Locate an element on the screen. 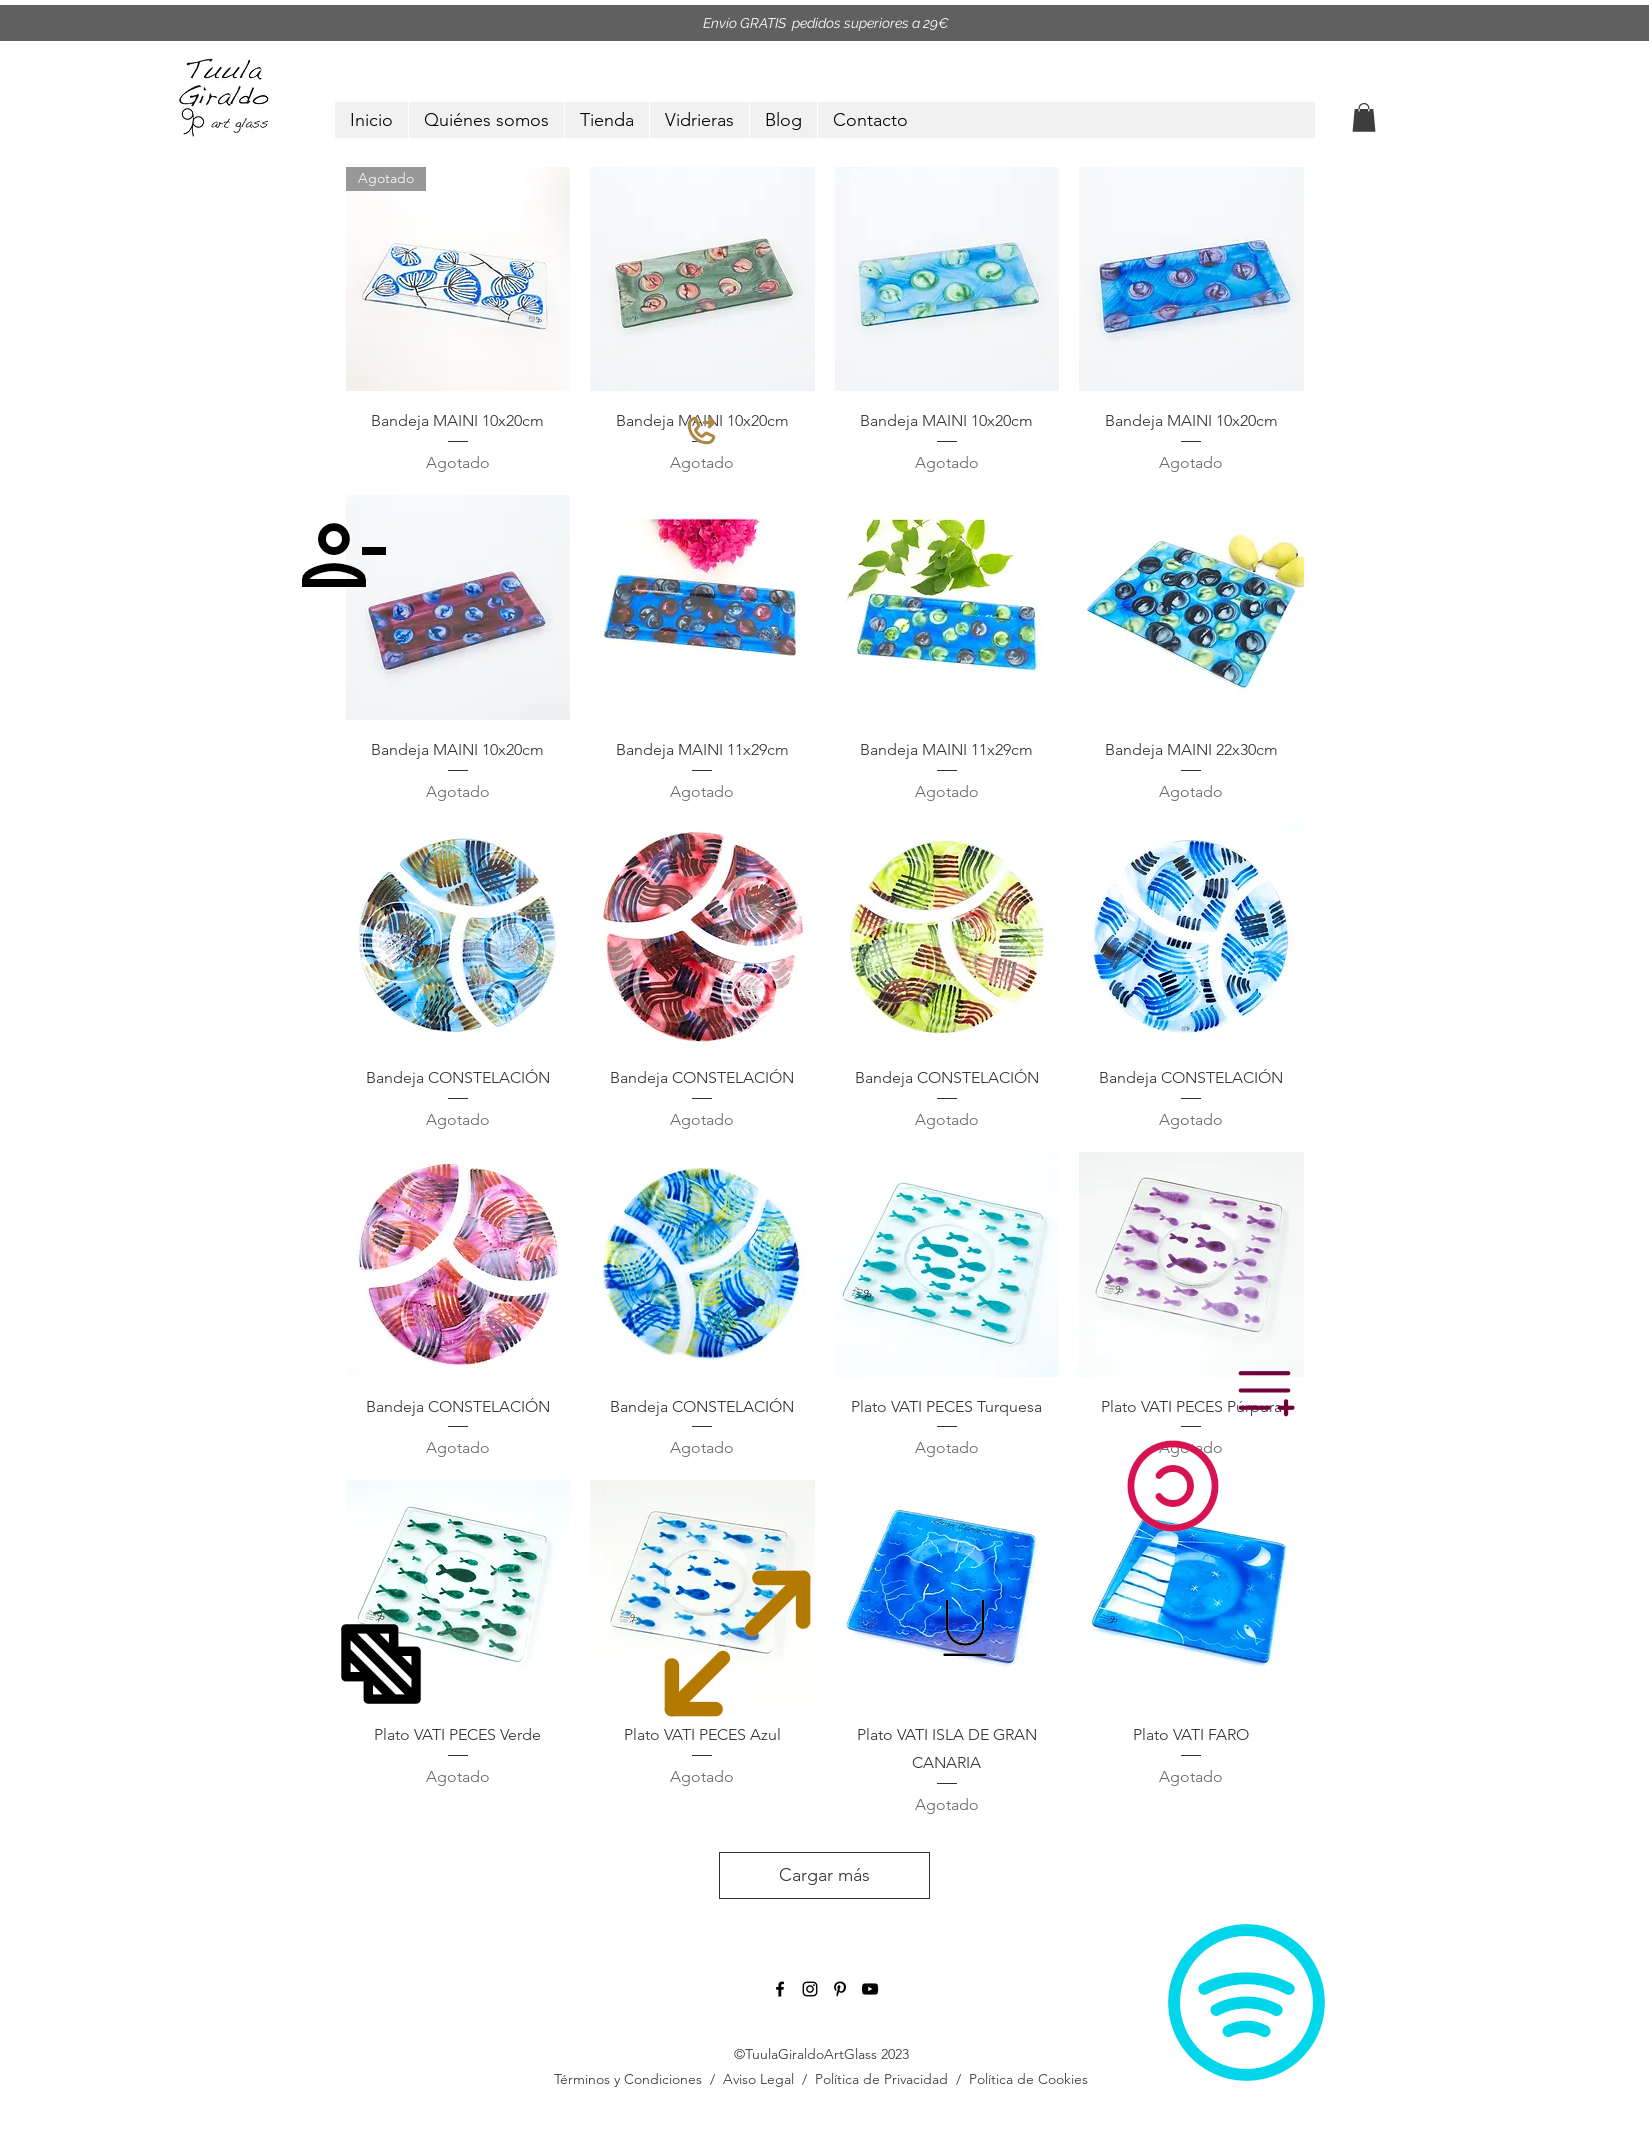 Image resolution: width=1649 pixels, height=2149 pixels. indicates copyleft licensing status is located at coordinates (1173, 1486).